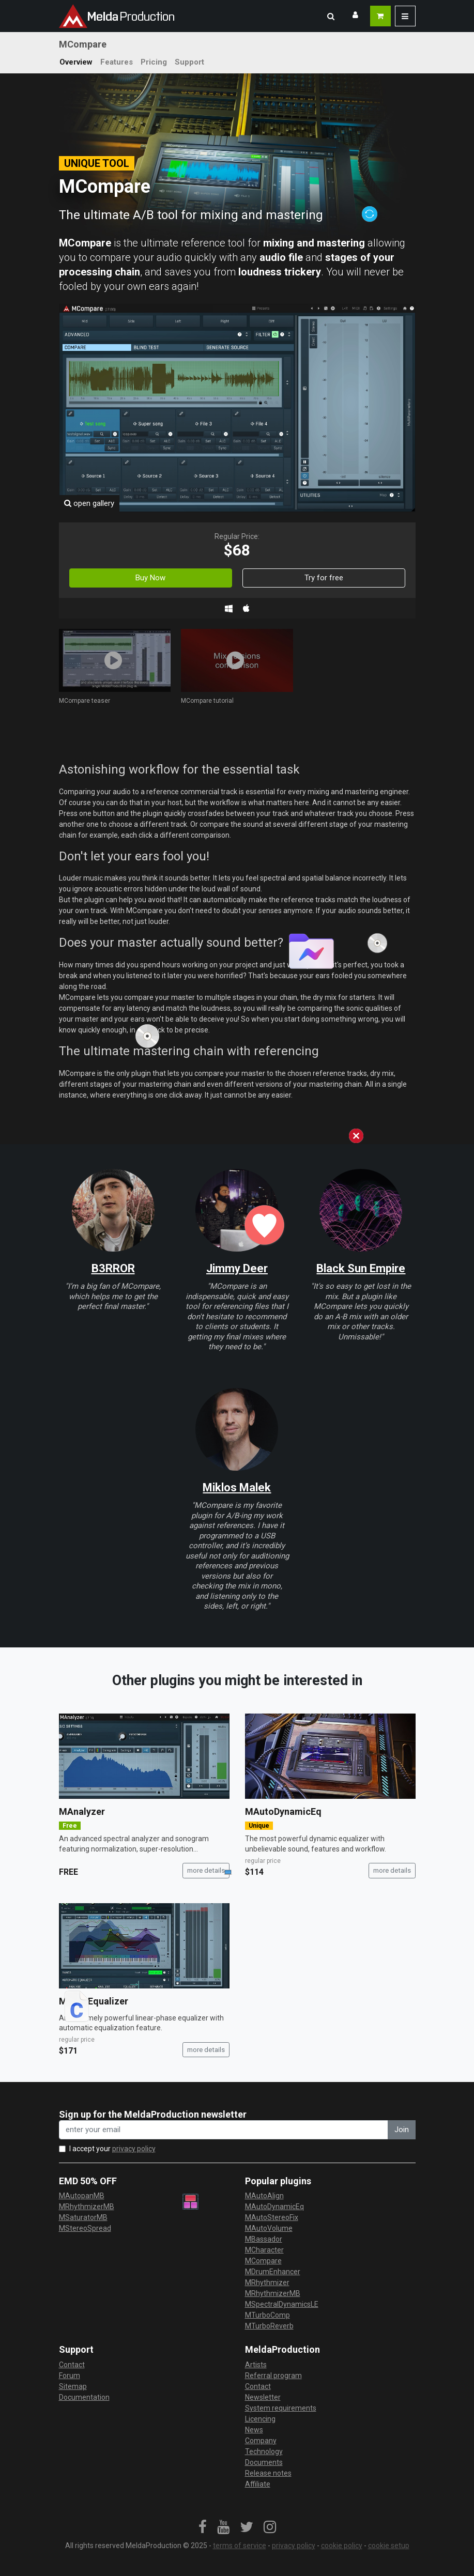 The width and height of the screenshot is (474, 2576). What do you see at coordinates (377, 943) in the screenshot?
I see `indicates a blank CD-R disc ready for burning` at bounding box center [377, 943].